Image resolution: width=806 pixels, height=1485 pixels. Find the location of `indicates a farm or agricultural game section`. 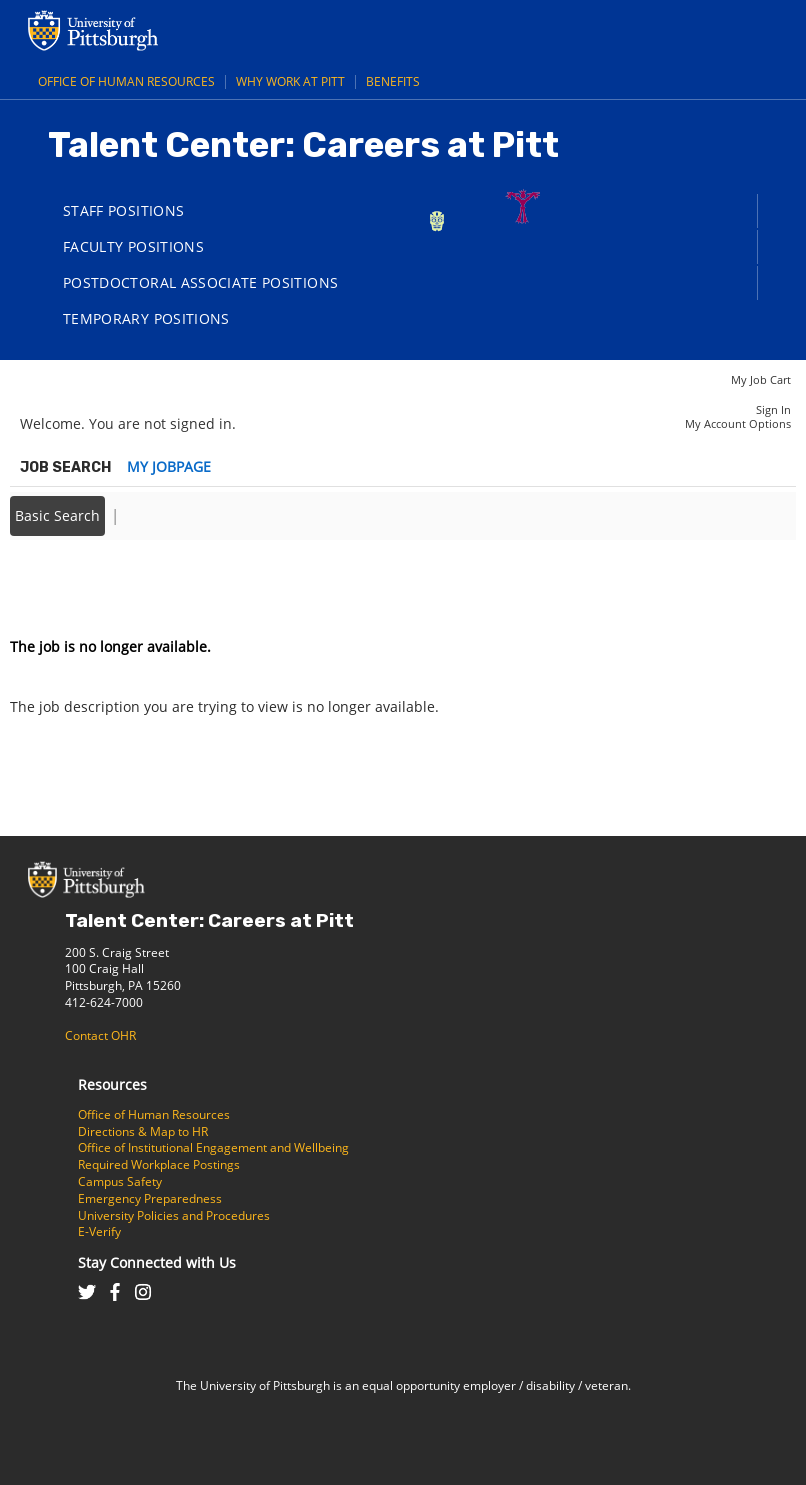

indicates a farm or agricultural game section is located at coordinates (523, 206).